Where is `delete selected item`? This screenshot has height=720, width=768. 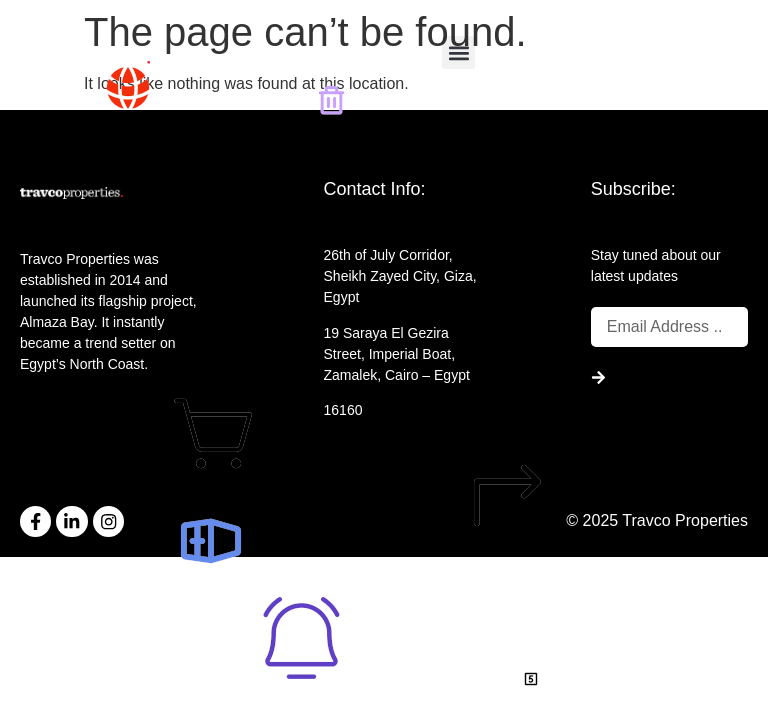
delete selected item is located at coordinates (331, 101).